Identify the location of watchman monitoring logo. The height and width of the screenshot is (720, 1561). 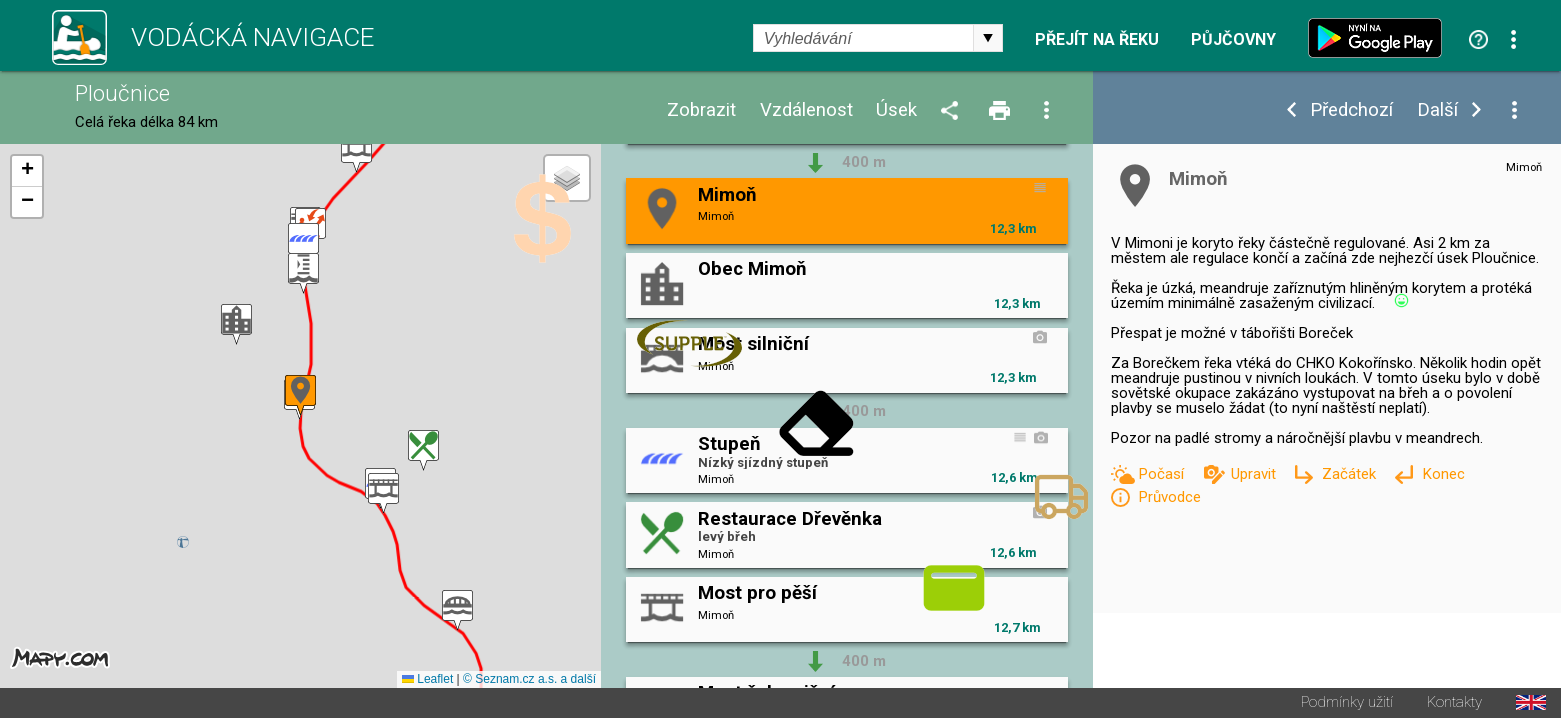
(183, 542).